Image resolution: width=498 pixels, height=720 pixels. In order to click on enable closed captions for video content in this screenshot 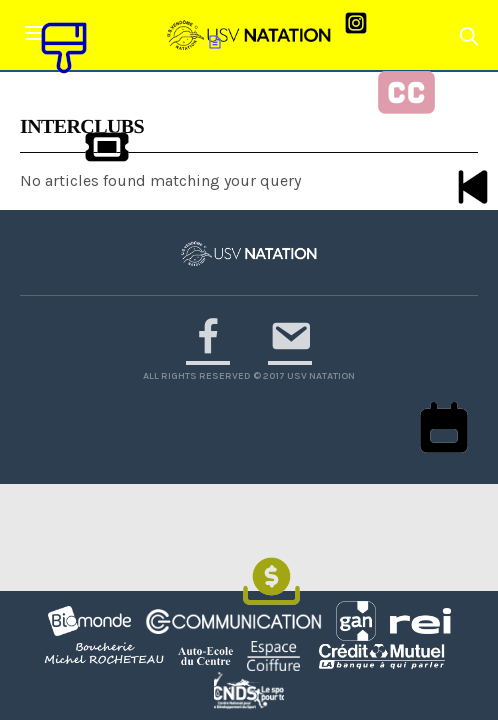, I will do `click(406, 92)`.